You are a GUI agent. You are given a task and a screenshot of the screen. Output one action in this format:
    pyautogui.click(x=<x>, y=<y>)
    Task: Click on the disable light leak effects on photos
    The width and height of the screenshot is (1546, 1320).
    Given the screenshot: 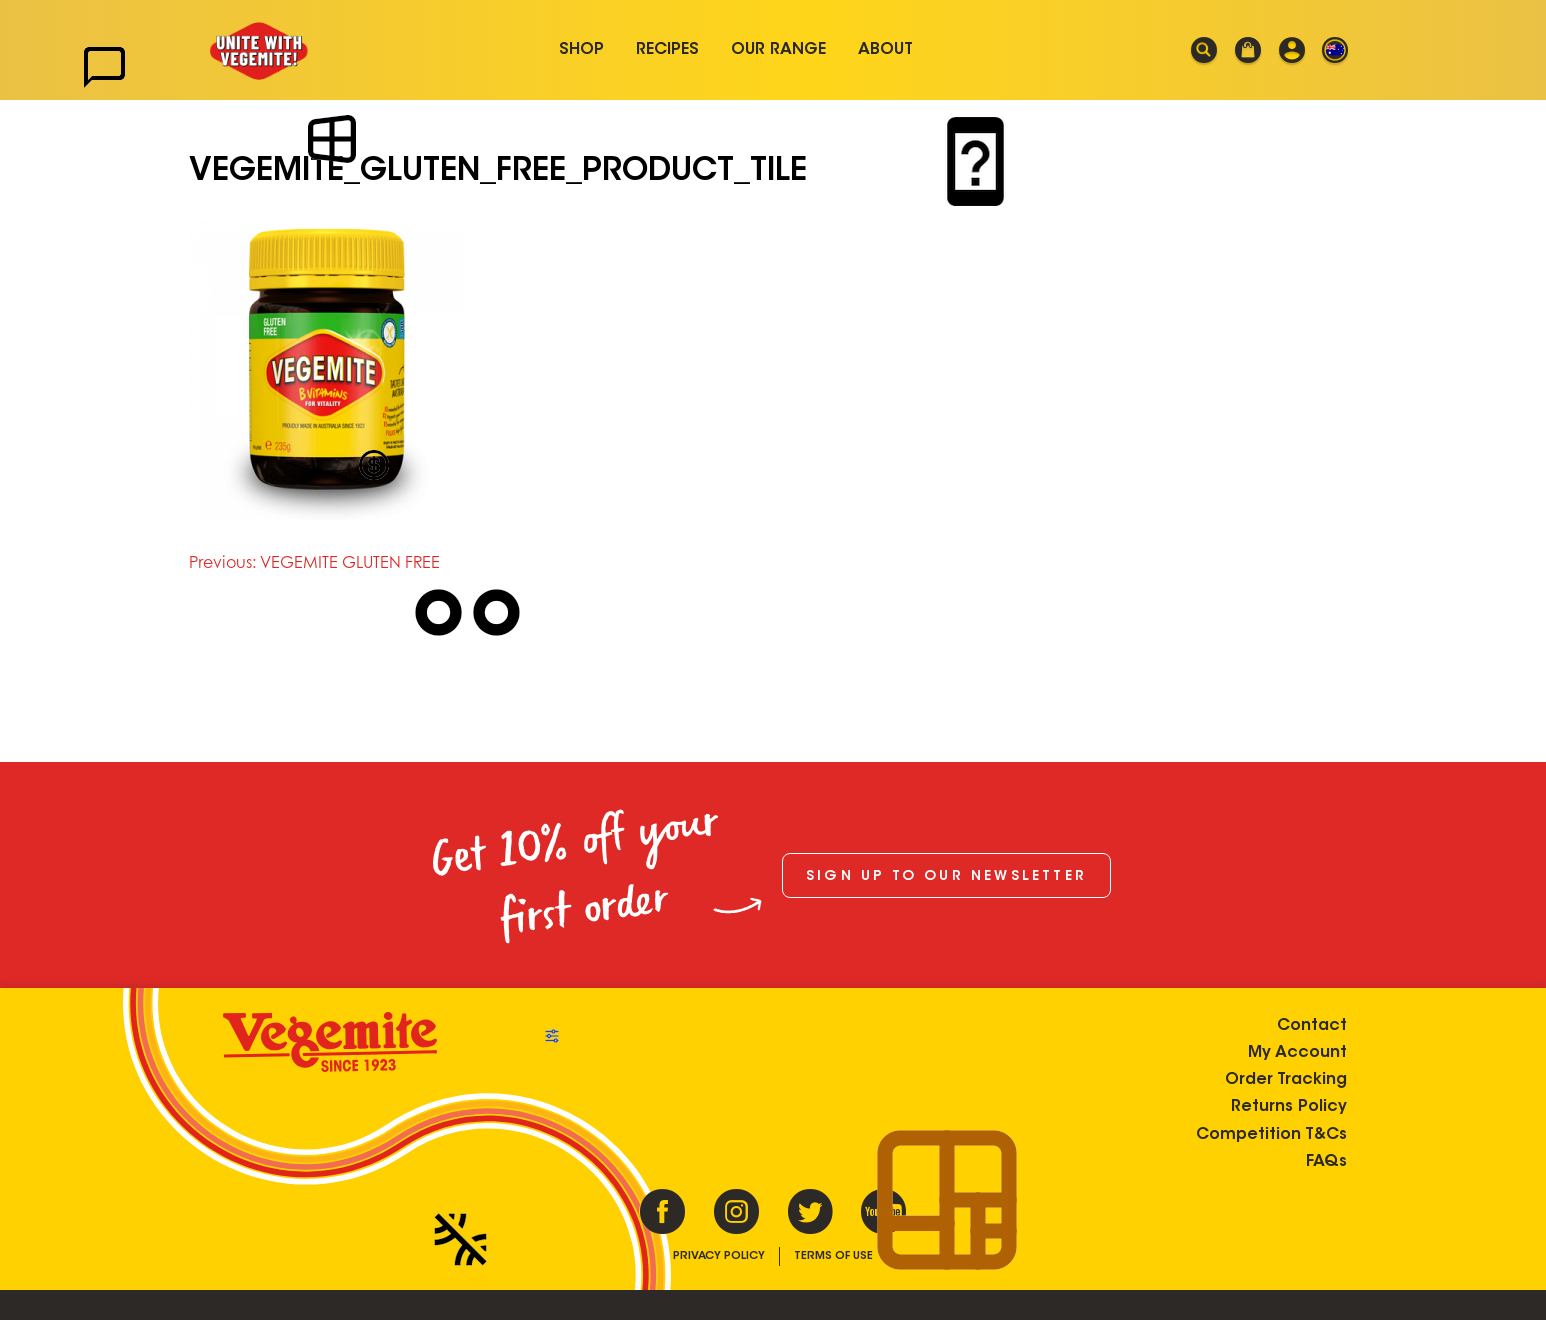 What is the action you would take?
    pyautogui.click(x=460, y=1239)
    